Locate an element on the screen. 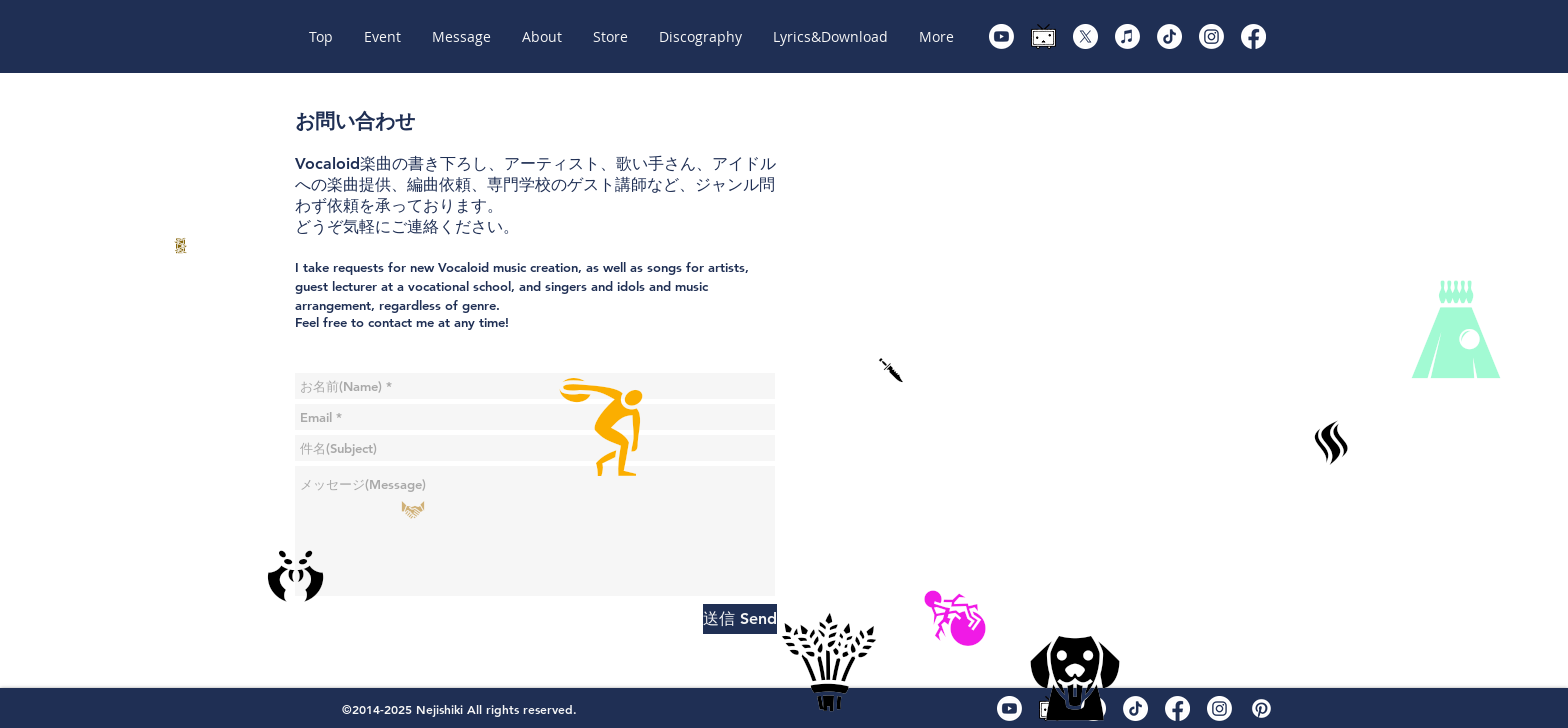 Image resolution: width=1568 pixels, height=728 pixels. indicates a restricted or off-limits area is located at coordinates (180, 245).